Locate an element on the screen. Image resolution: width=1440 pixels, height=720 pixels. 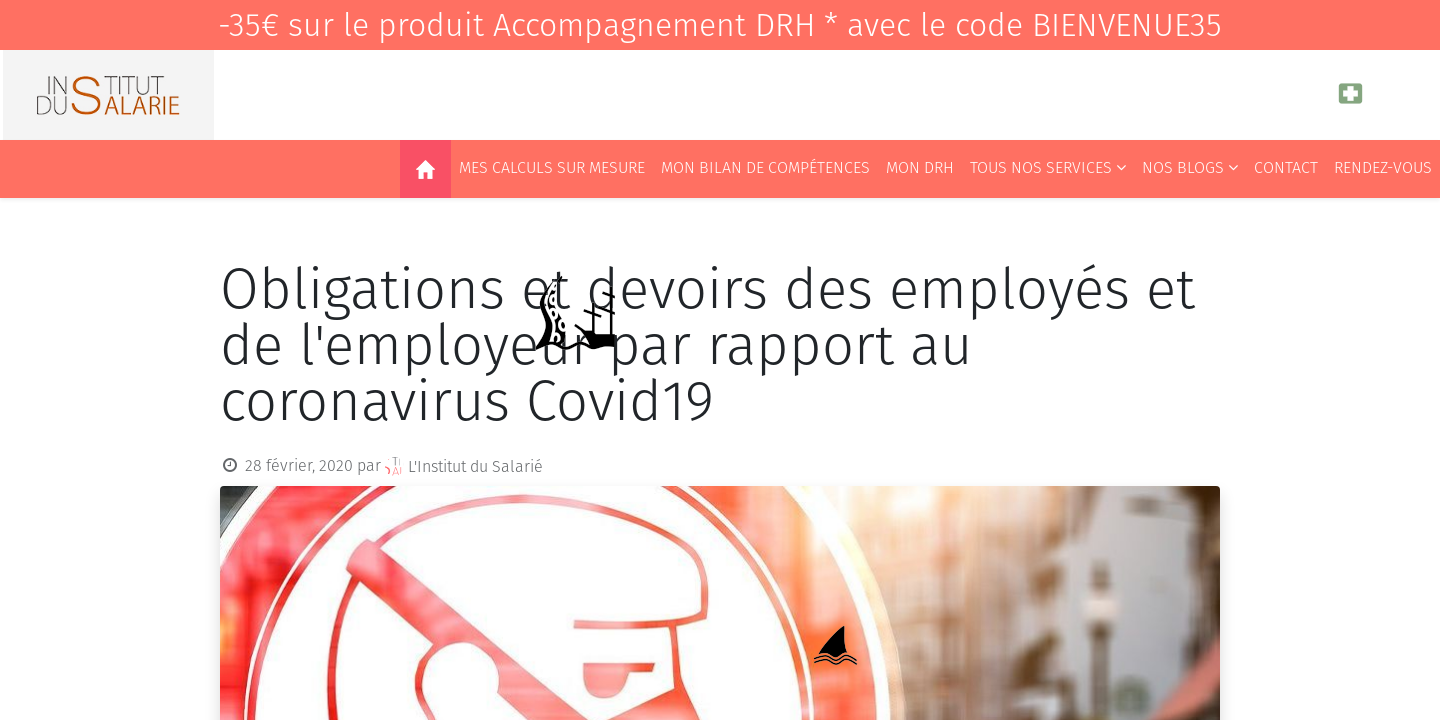
access health or medical features is located at coordinates (1350, 93).